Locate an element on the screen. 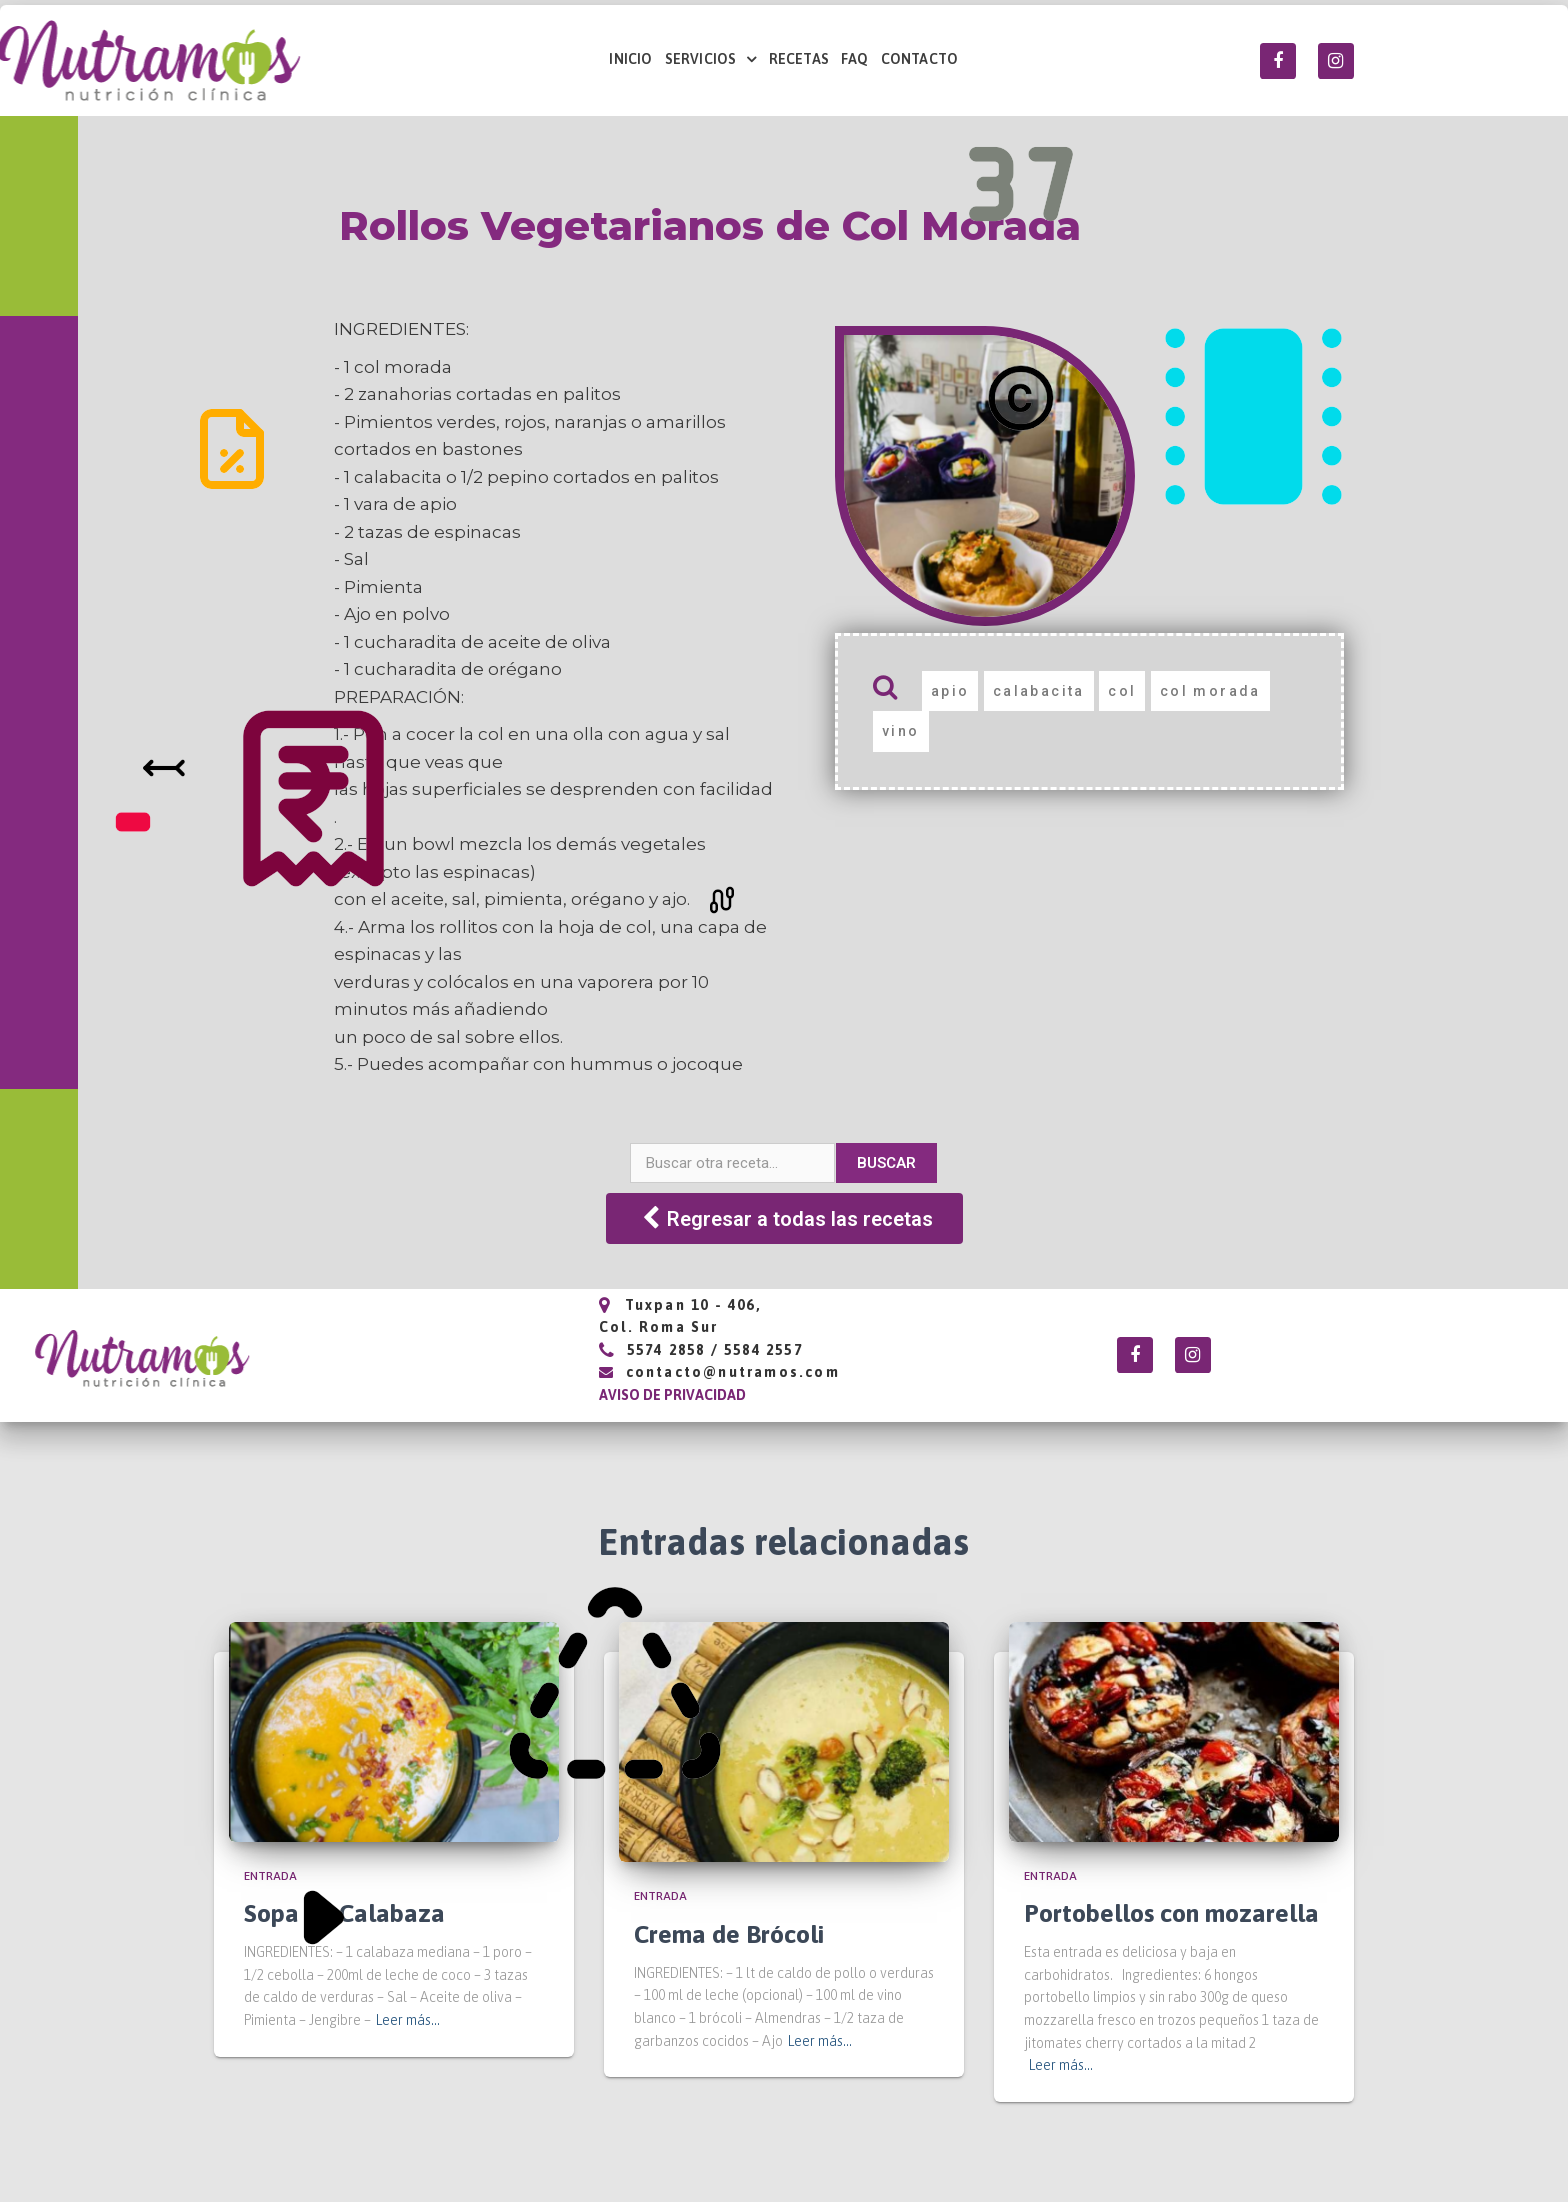 This screenshot has width=1568, height=2202. displays the number 37 as a numeric indicator or badge is located at coordinates (1021, 184).